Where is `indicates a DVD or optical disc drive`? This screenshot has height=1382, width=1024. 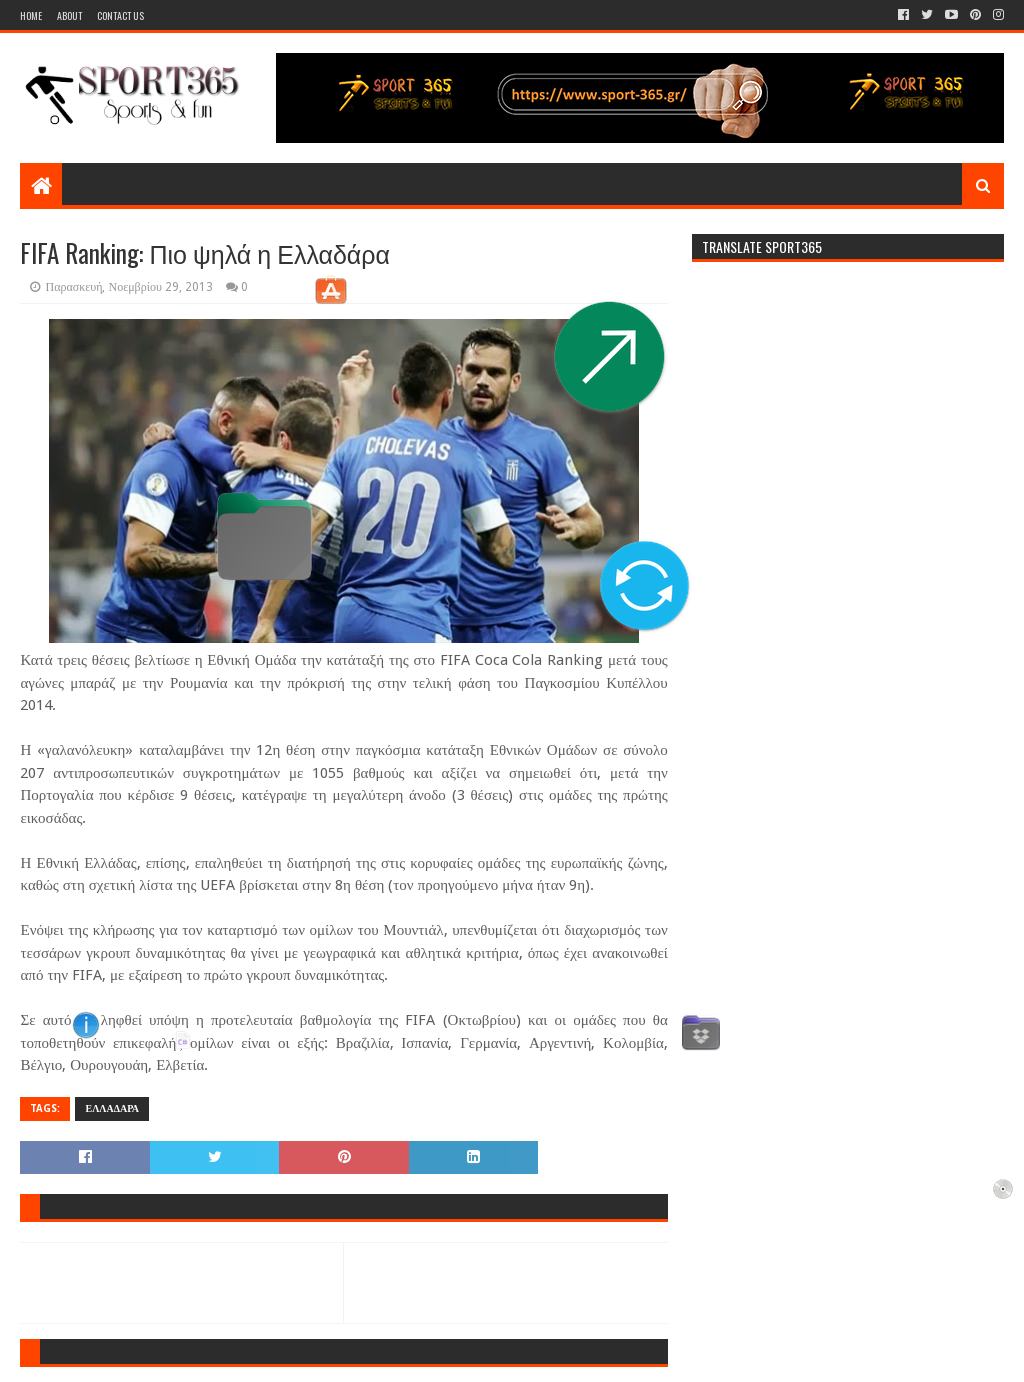 indicates a DVD or optical disc drive is located at coordinates (1003, 1189).